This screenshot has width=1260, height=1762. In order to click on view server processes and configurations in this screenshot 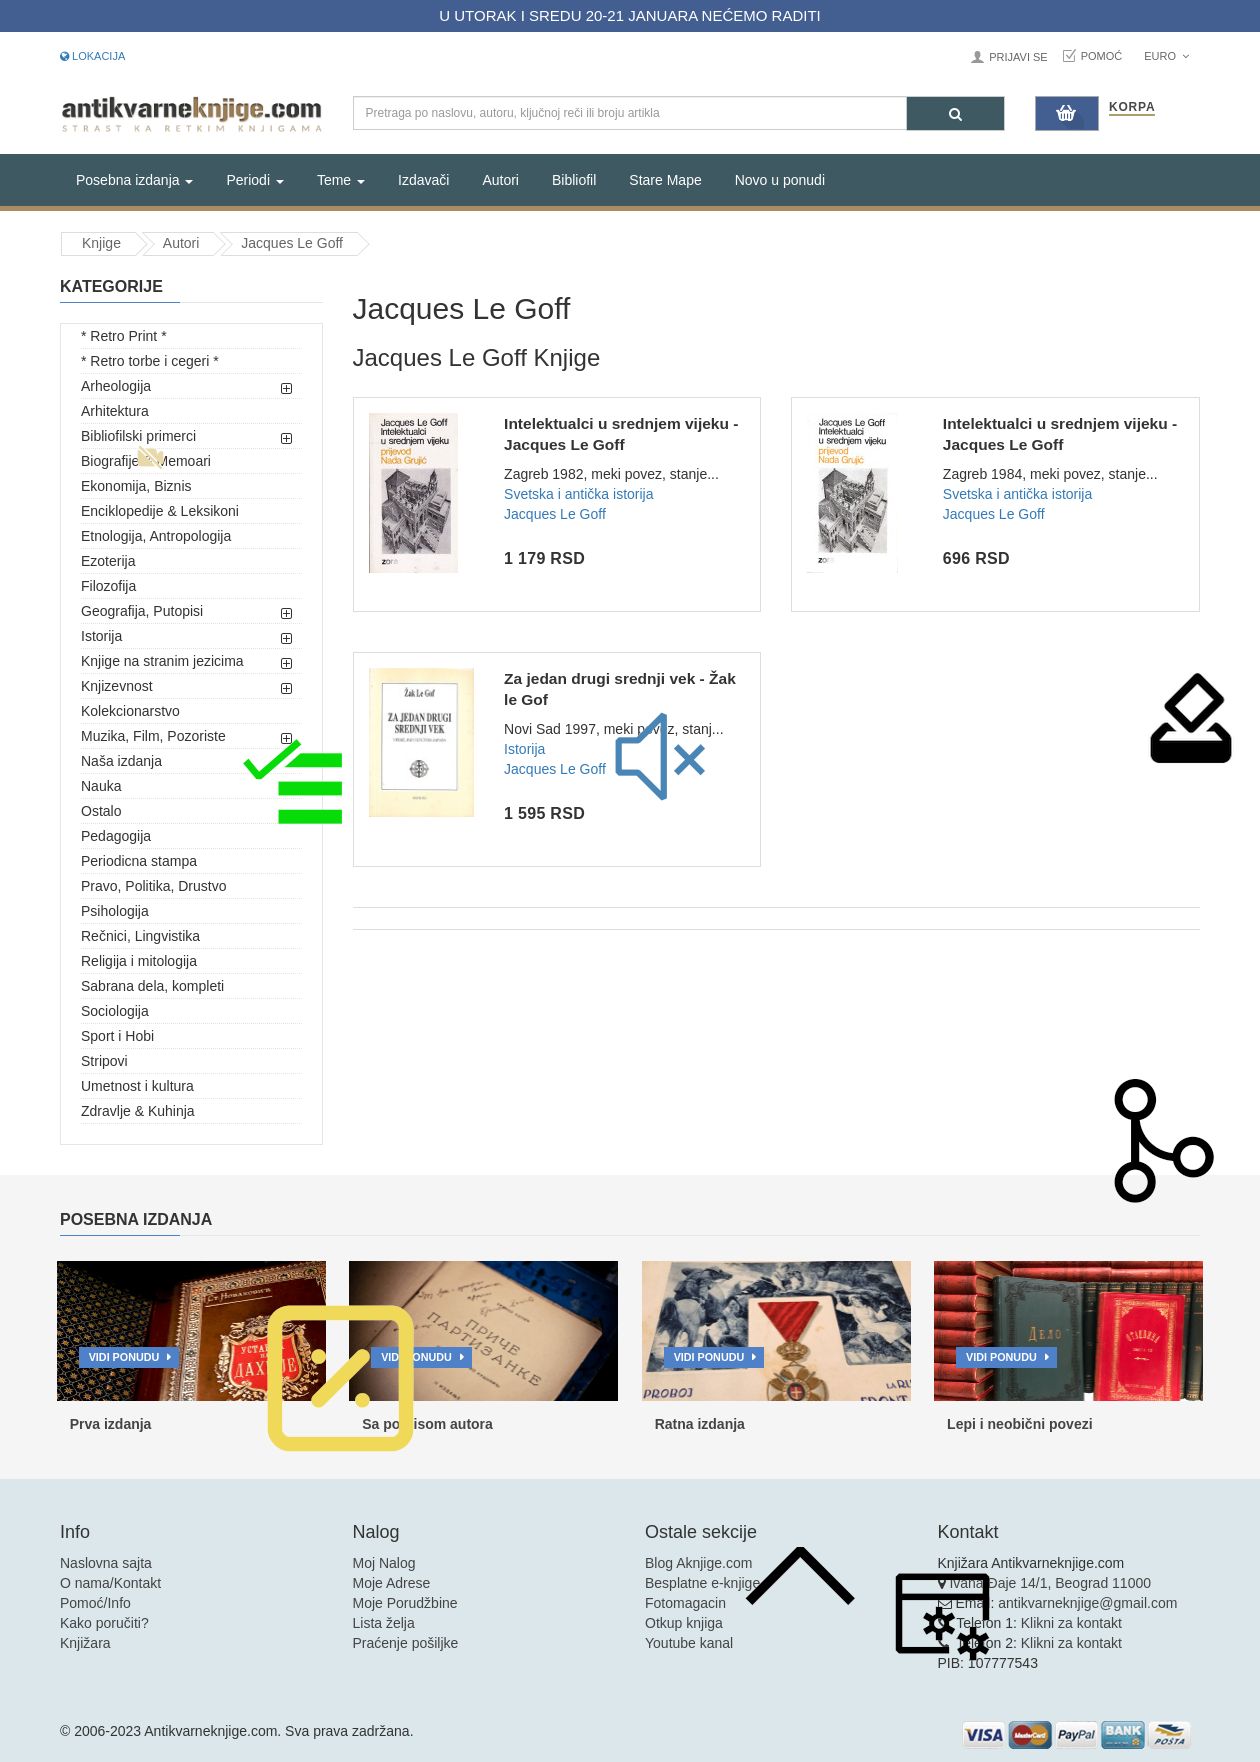, I will do `click(942, 1613)`.